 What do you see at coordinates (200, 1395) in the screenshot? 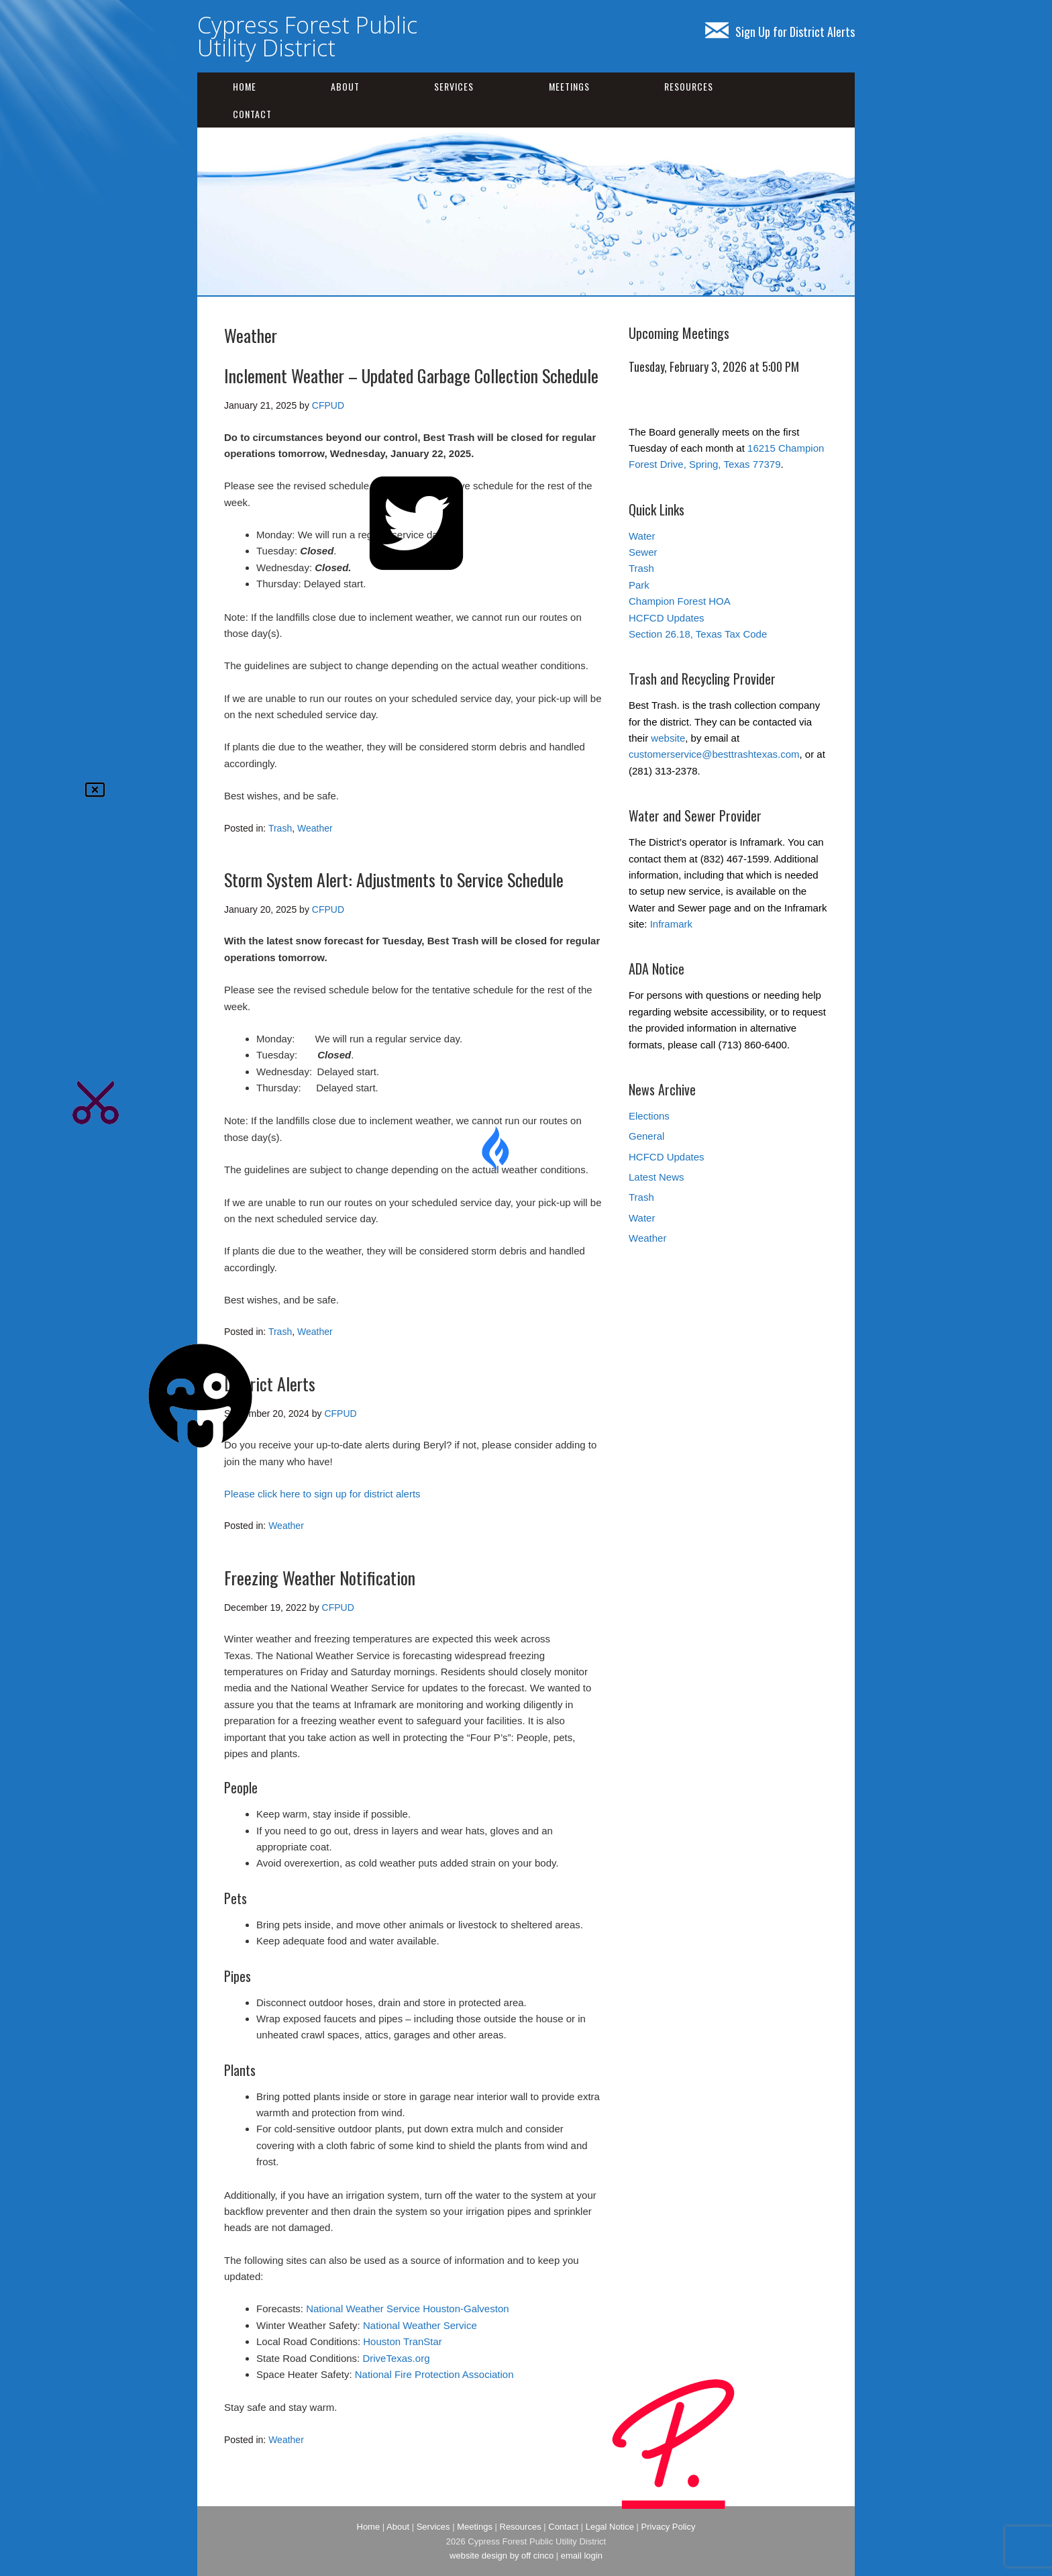
I see `react with a playful or silly expression` at bounding box center [200, 1395].